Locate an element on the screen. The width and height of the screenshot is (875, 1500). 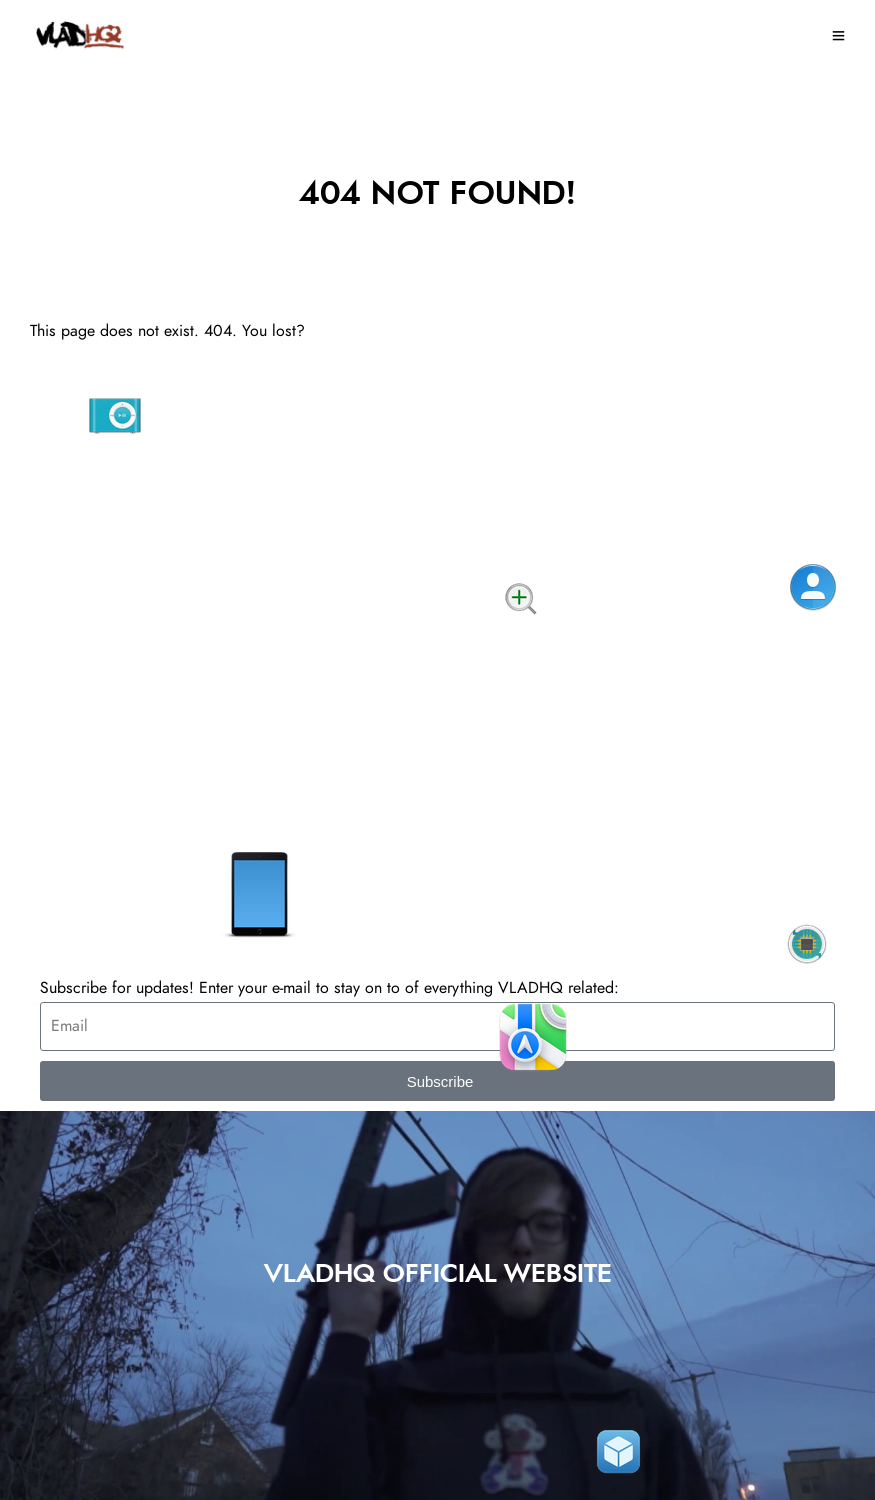
default user profile avatar is located at coordinates (813, 587).